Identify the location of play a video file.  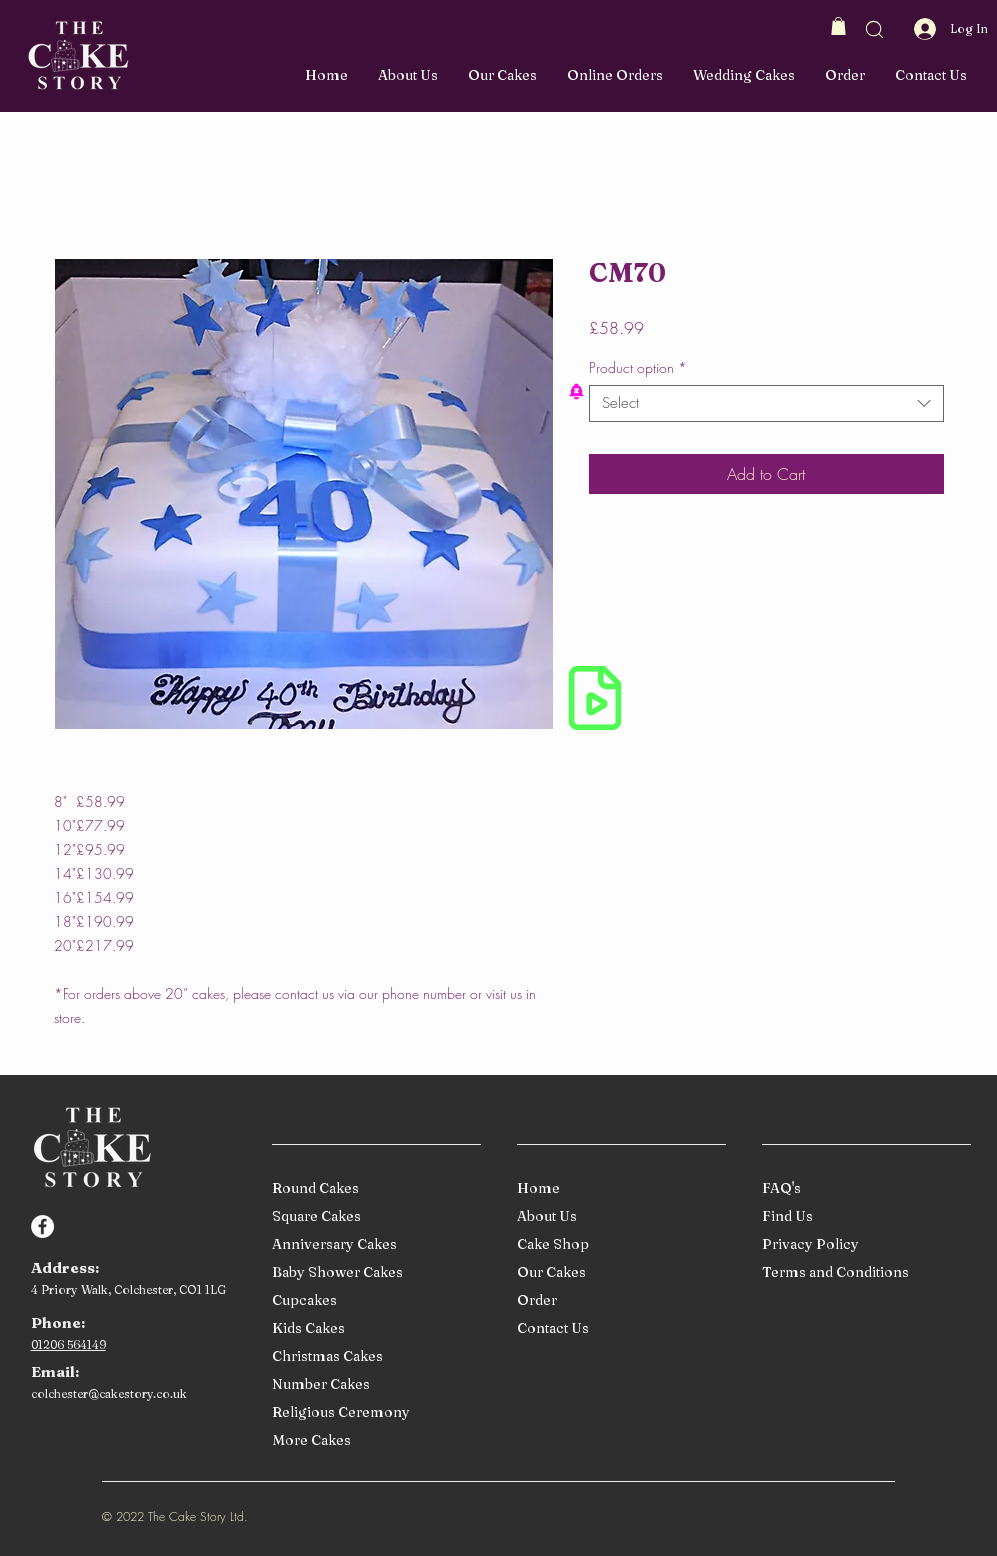
(595, 698).